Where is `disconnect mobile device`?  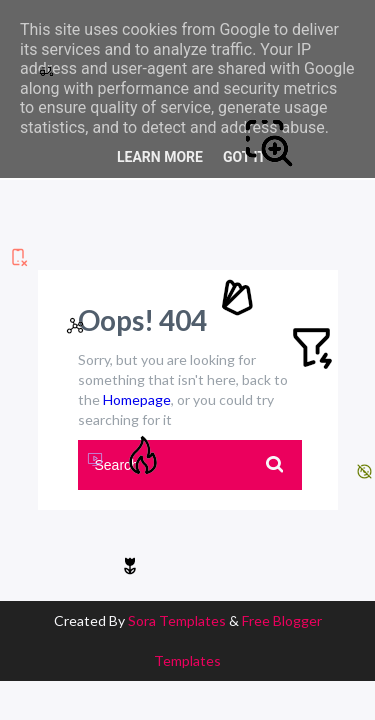 disconnect mobile device is located at coordinates (18, 257).